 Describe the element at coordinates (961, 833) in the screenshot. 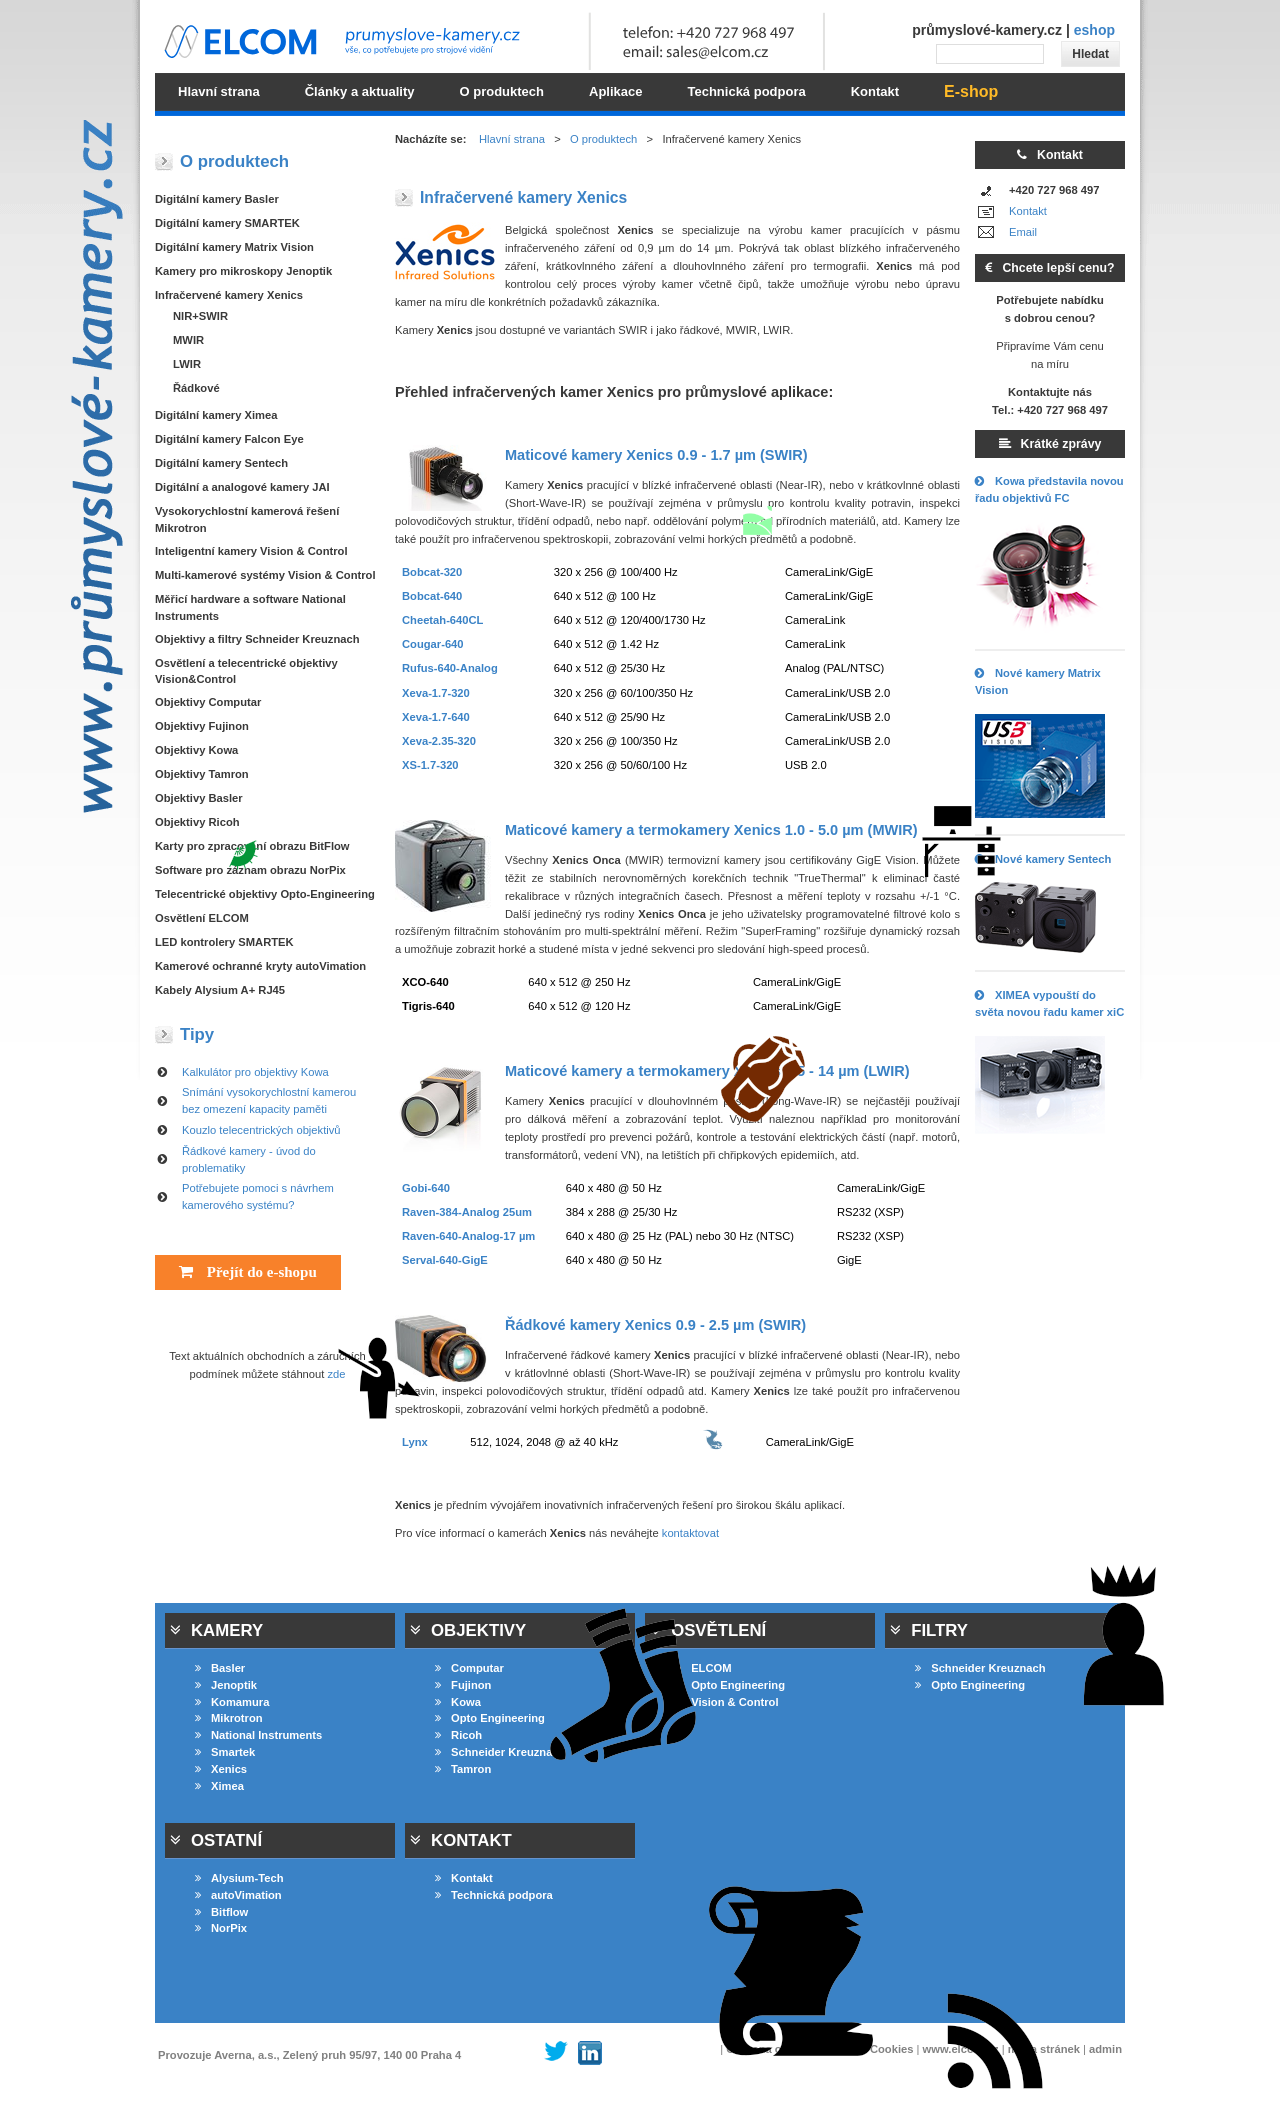

I see `access workspace or office settings` at that location.